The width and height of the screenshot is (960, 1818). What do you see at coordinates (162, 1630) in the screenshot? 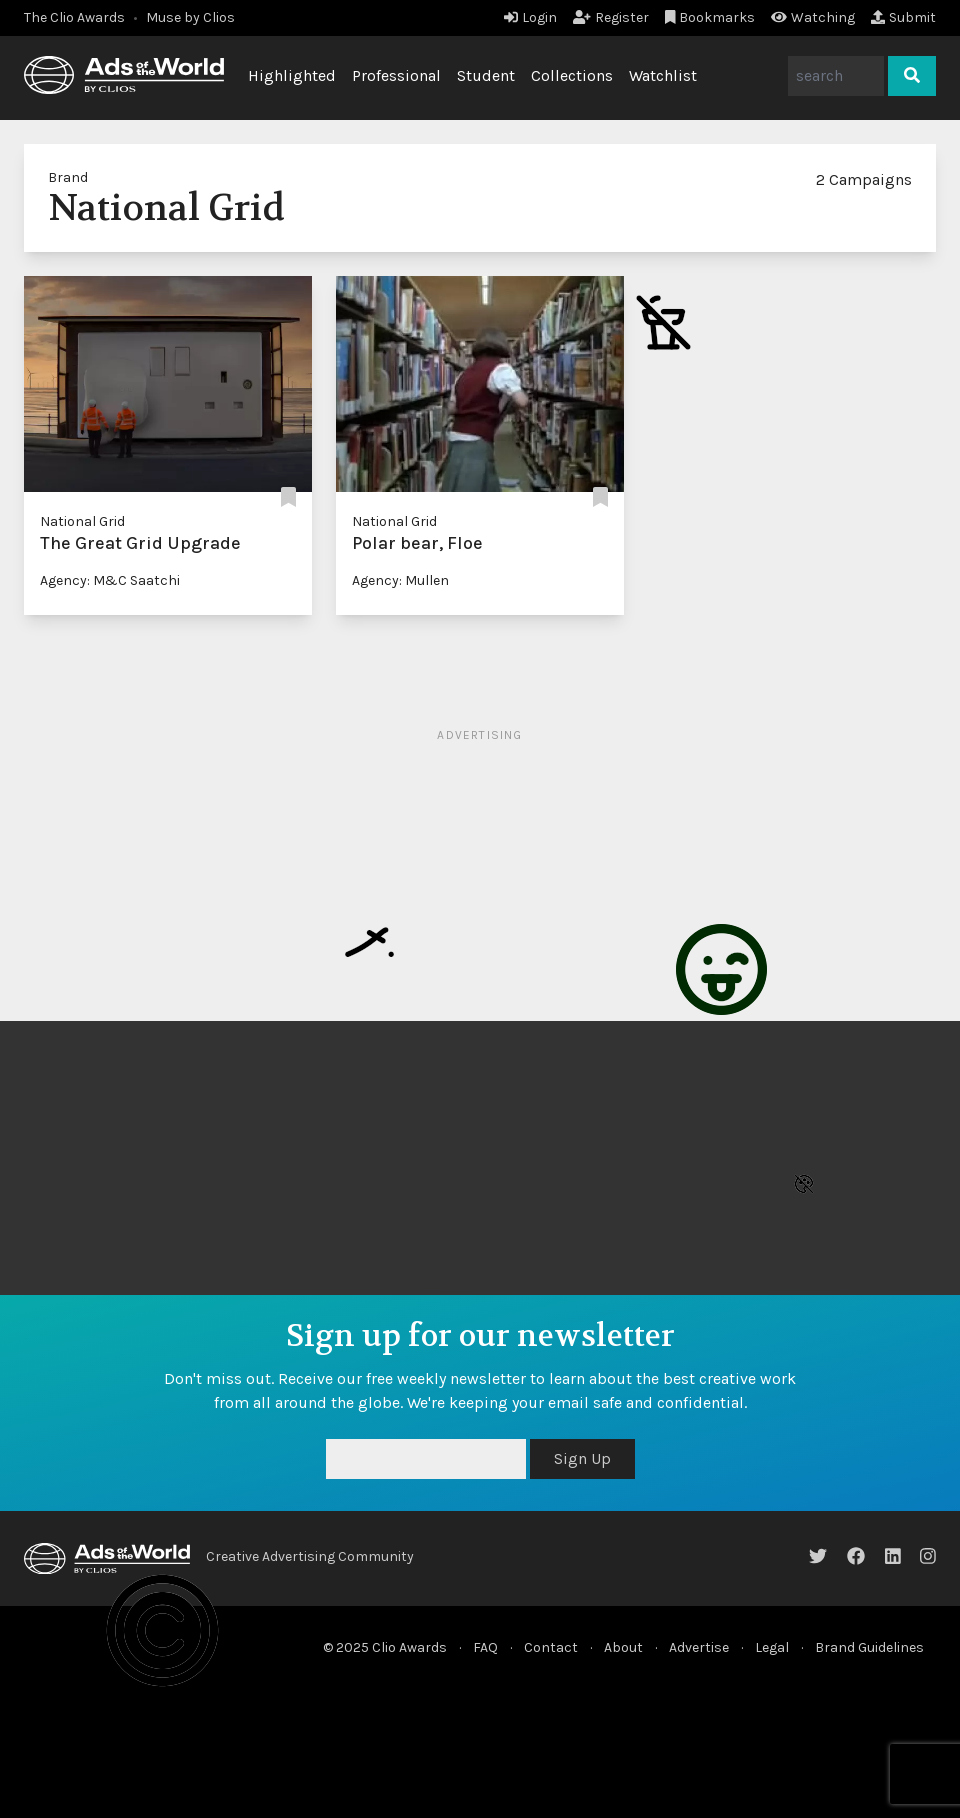
I see `indicates copyrighted content` at bounding box center [162, 1630].